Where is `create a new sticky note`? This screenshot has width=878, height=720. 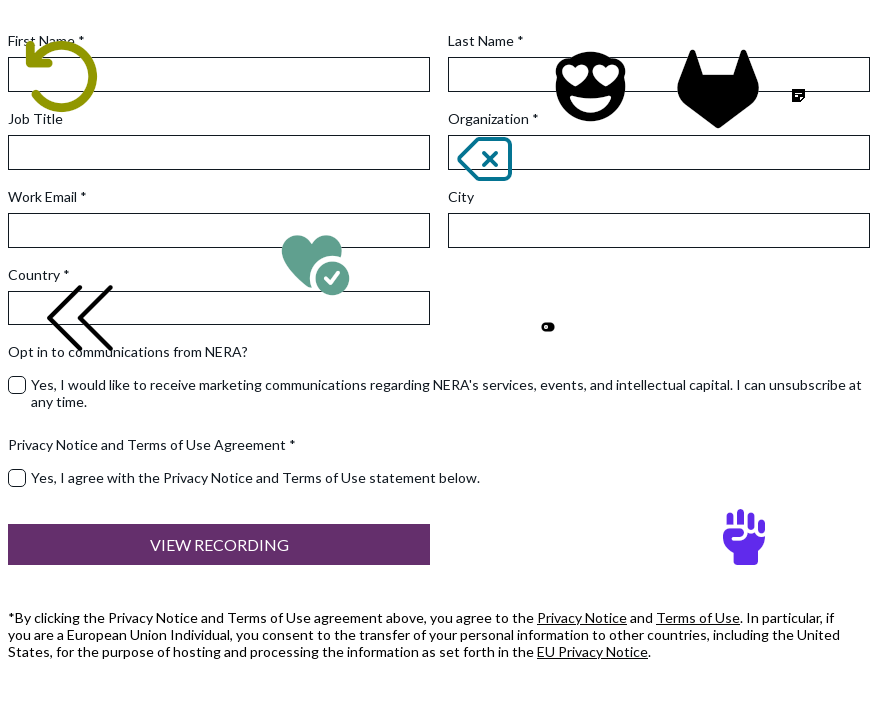
create a new sticky note is located at coordinates (798, 95).